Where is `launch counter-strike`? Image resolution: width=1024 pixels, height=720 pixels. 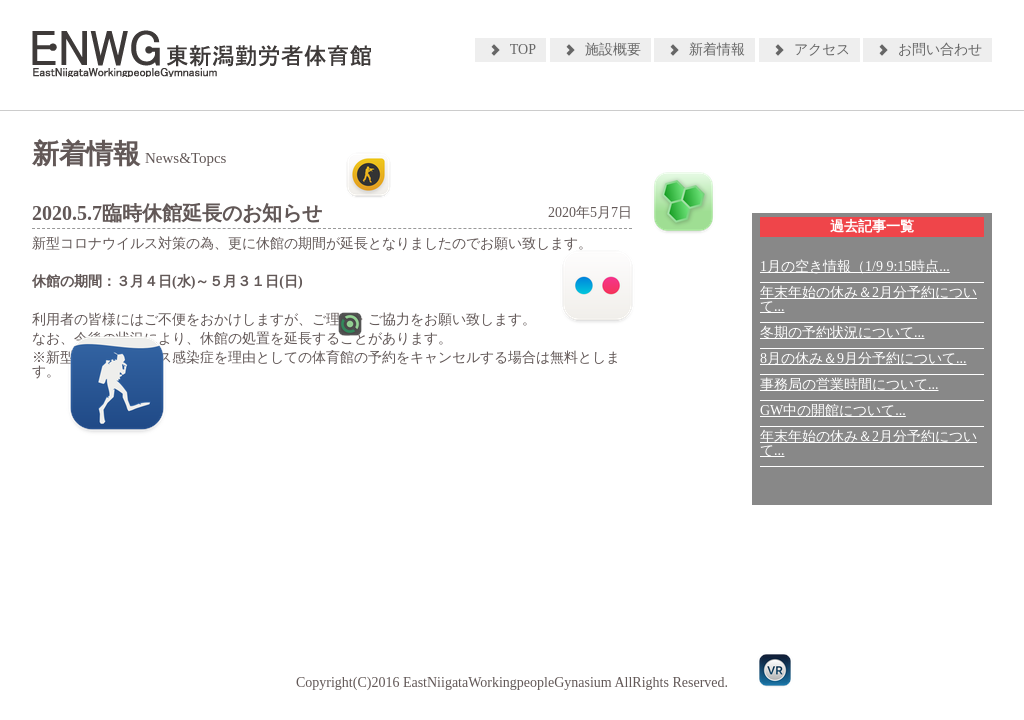 launch counter-strike is located at coordinates (368, 174).